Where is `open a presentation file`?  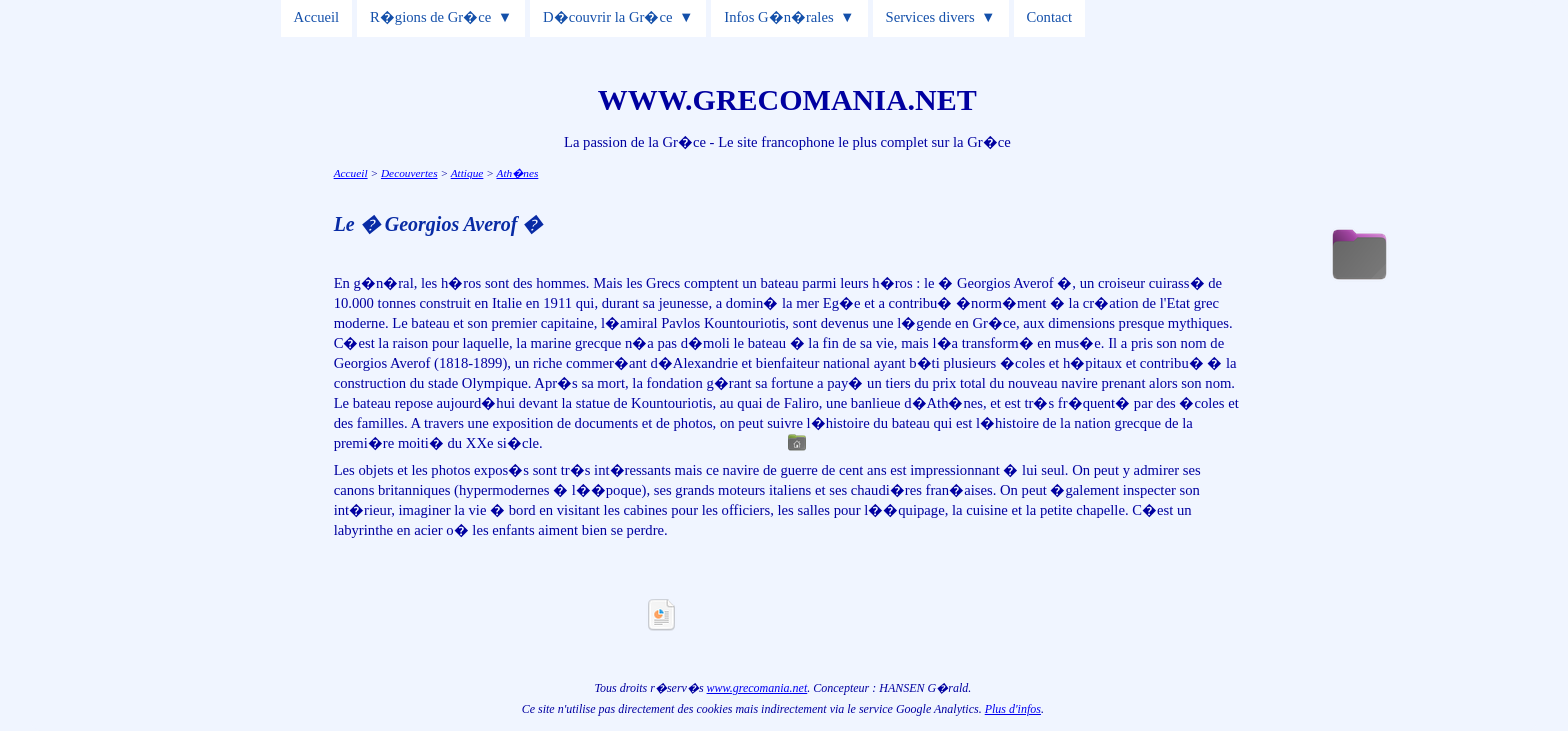 open a presentation file is located at coordinates (661, 614).